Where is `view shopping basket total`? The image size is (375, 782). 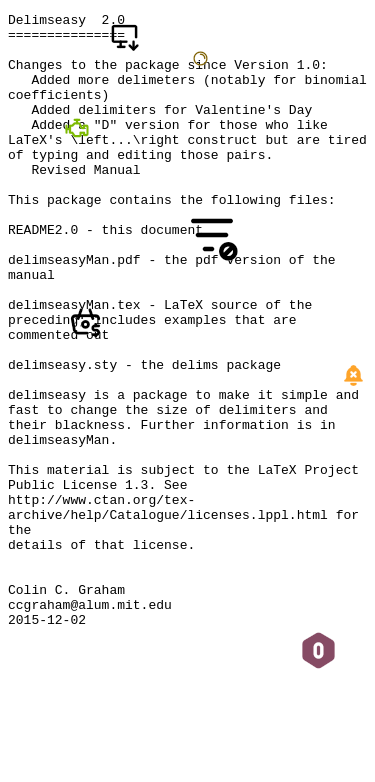
view shopping basket total is located at coordinates (85, 321).